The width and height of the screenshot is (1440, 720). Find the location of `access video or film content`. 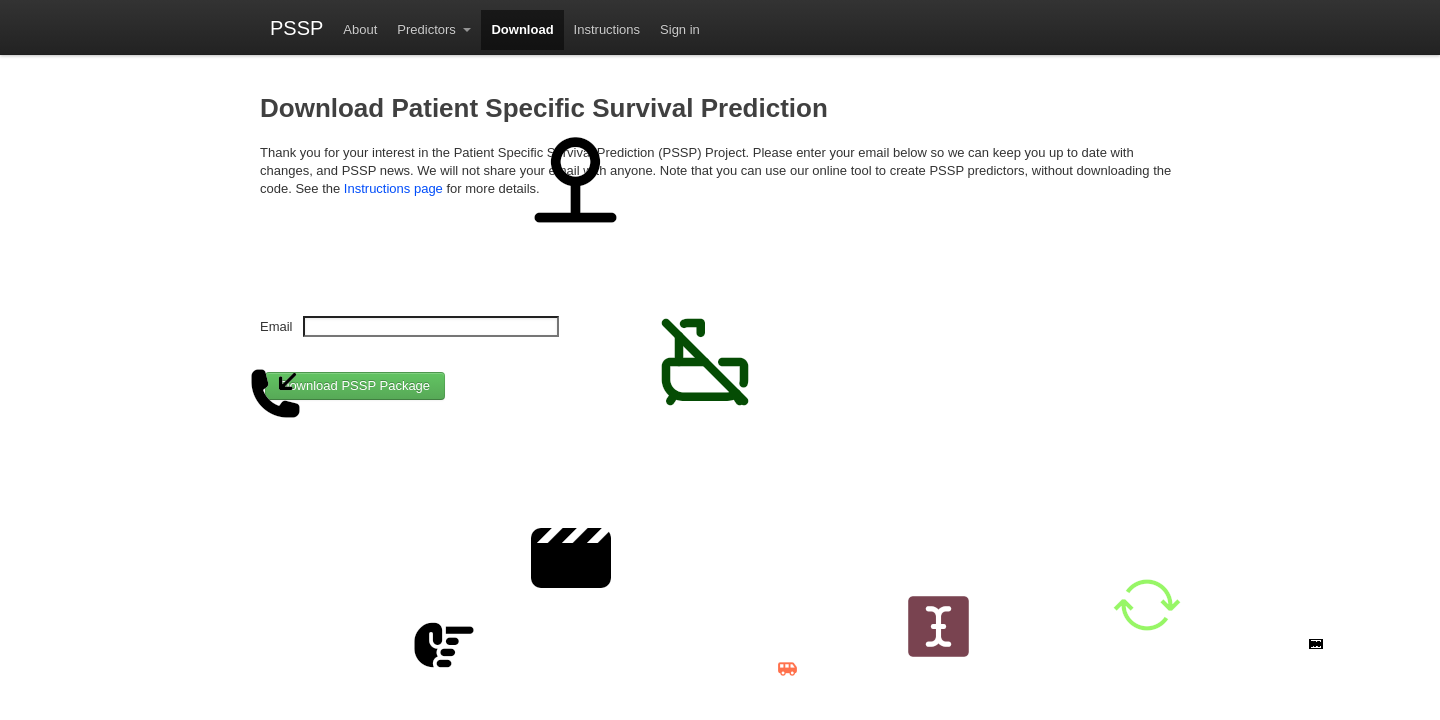

access video or film content is located at coordinates (571, 558).